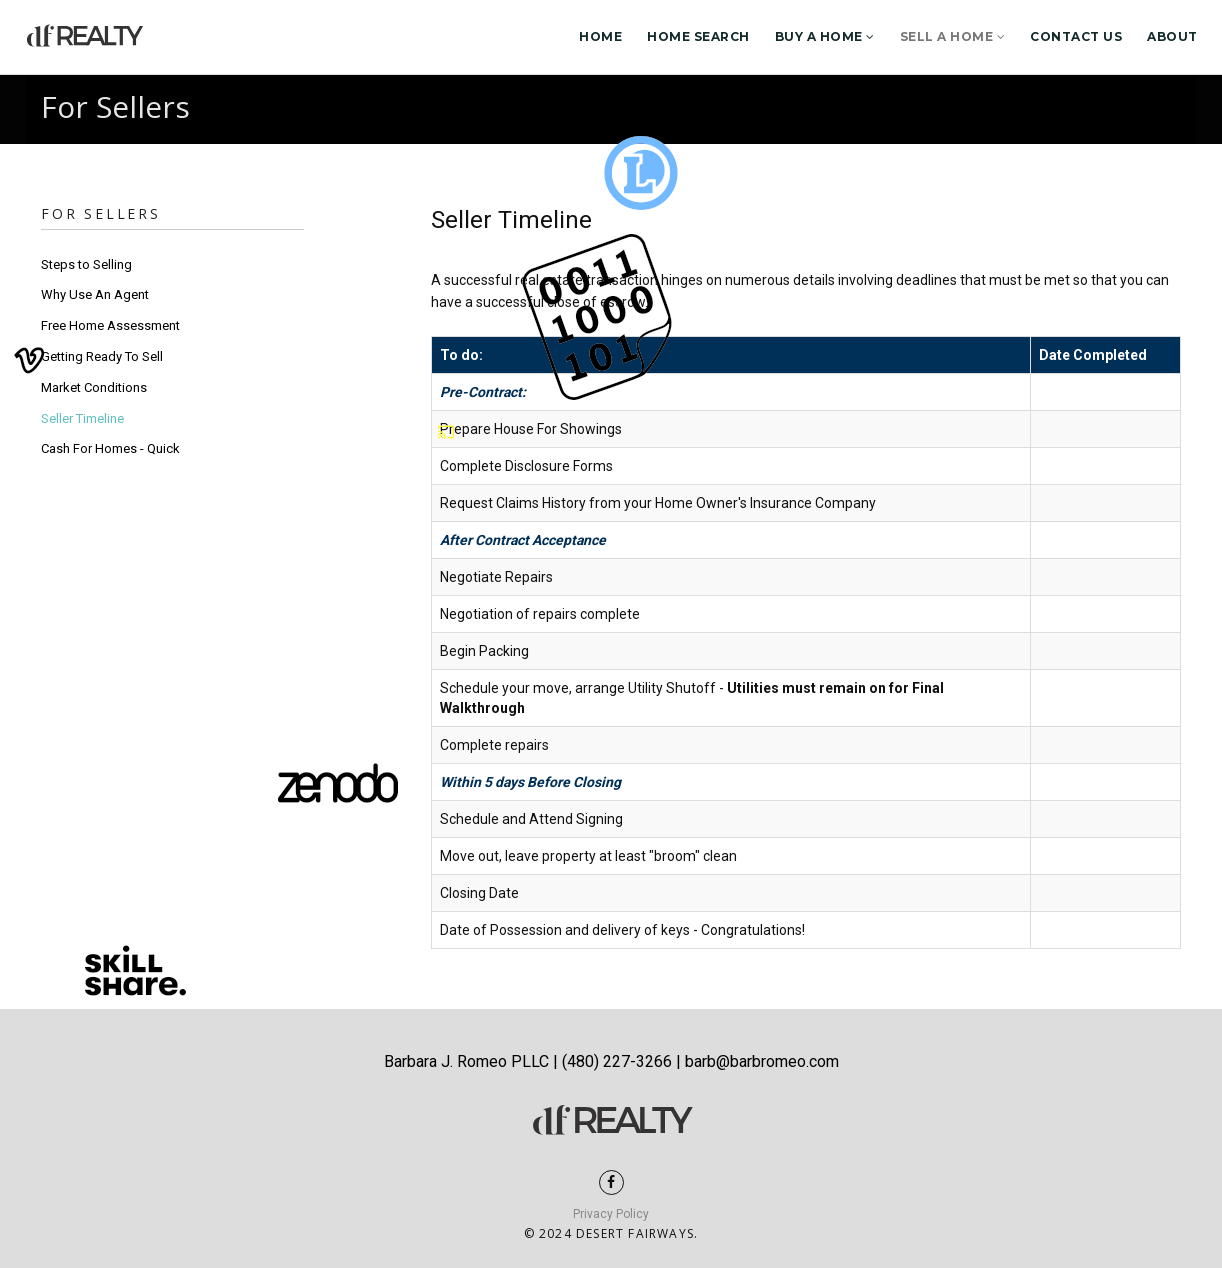 The width and height of the screenshot is (1222, 1268). I want to click on open zenodo research repository, so click(338, 783).